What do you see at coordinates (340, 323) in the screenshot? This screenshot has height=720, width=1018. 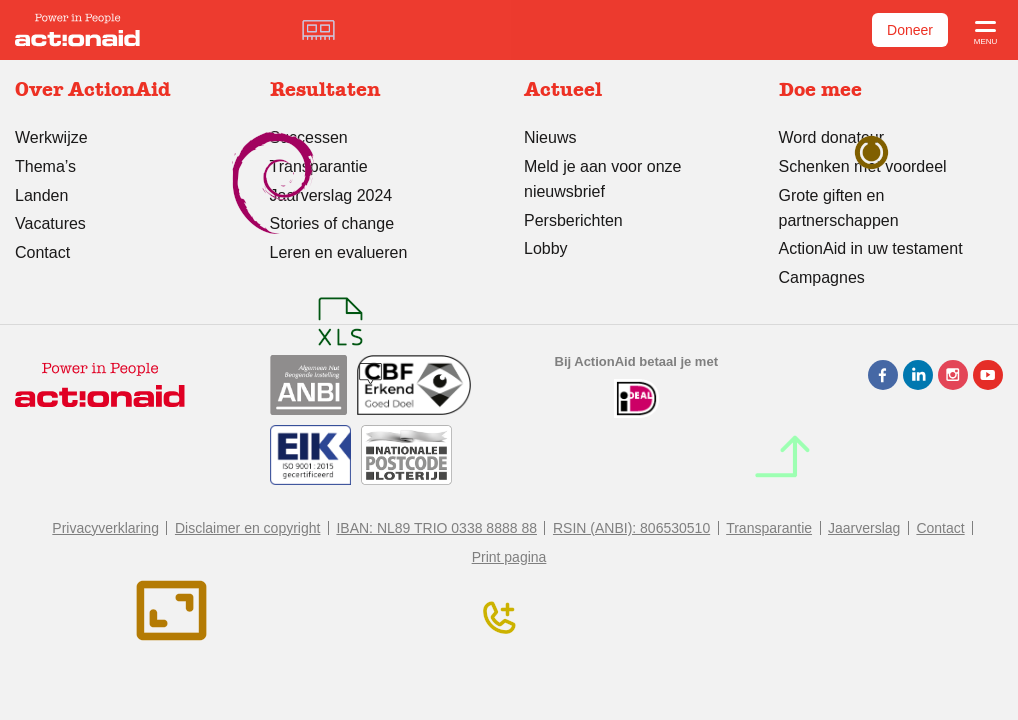 I see `open or view an excel spreadsheet file` at bounding box center [340, 323].